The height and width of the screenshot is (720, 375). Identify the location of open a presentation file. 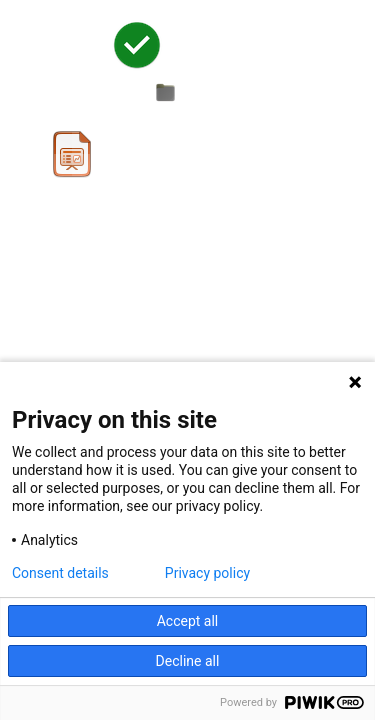
(72, 154).